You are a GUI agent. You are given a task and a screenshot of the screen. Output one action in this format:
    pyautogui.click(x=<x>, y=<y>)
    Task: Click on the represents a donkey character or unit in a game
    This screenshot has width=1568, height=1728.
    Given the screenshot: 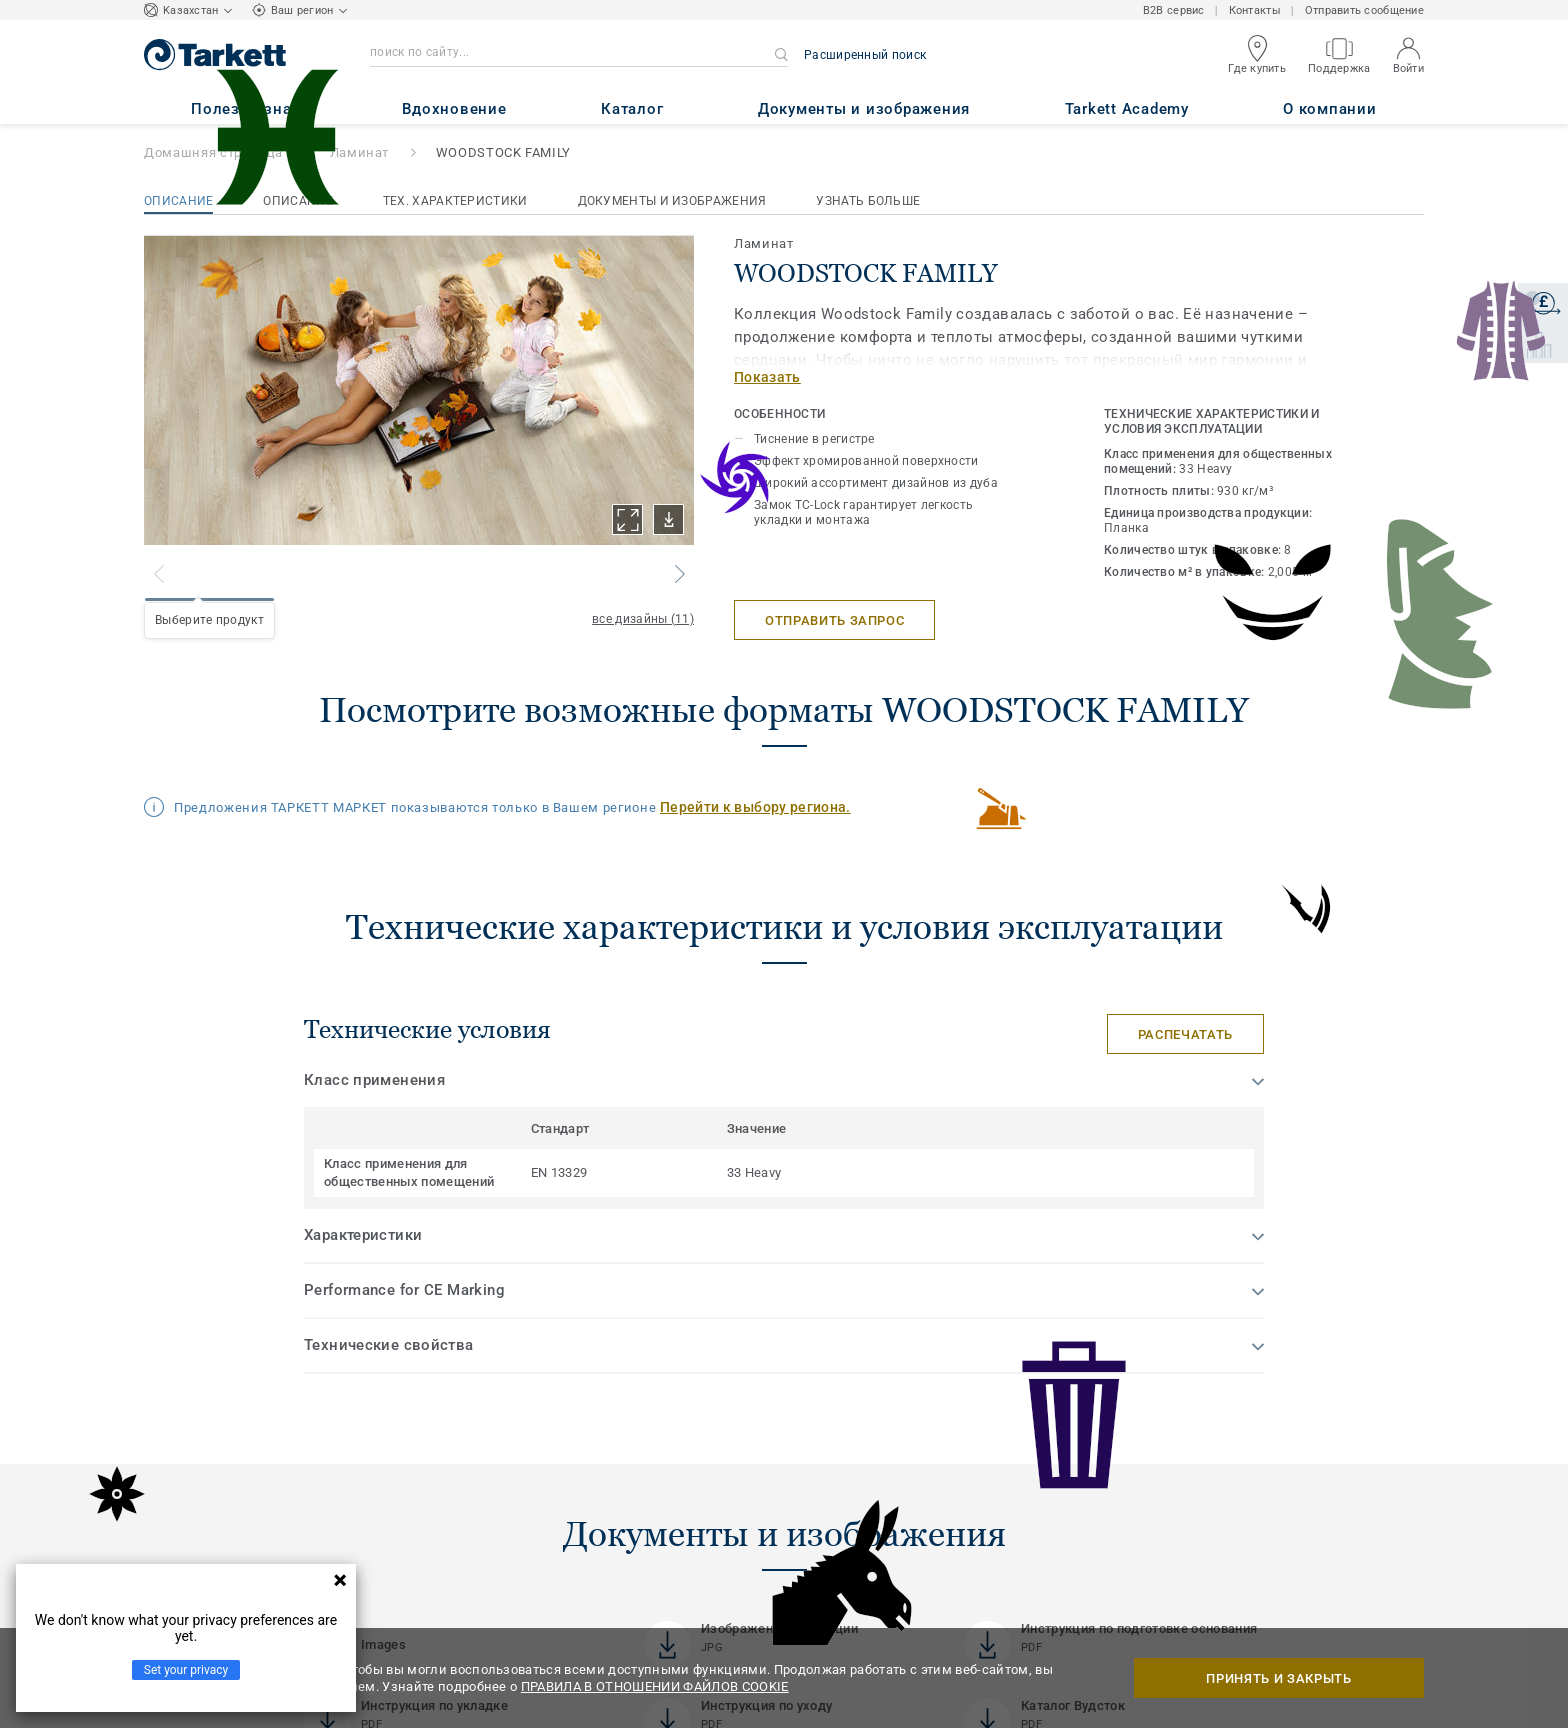 What is the action you would take?
    pyautogui.click(x=845, y=1572)
    